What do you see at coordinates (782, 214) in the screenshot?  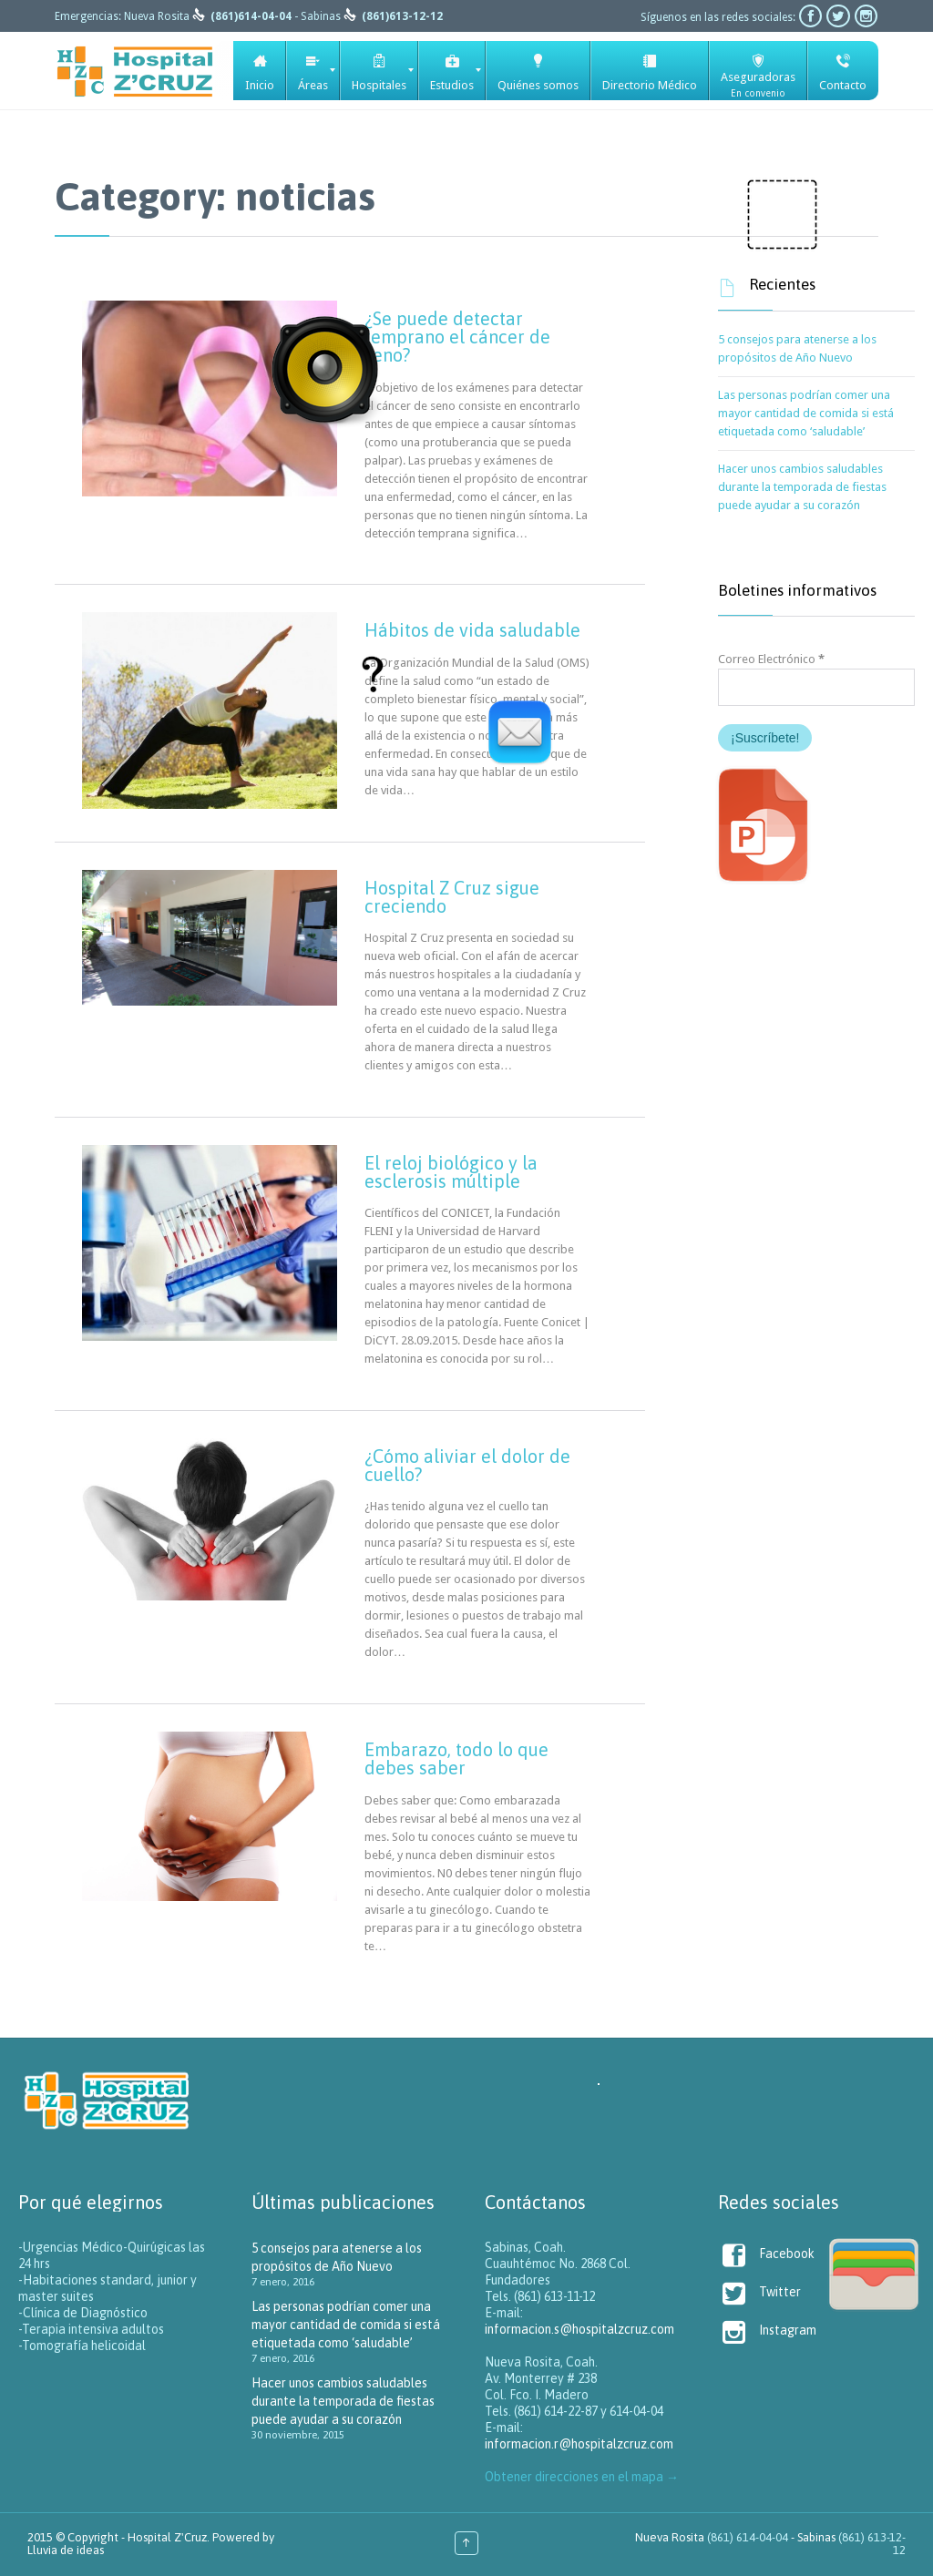 I see `indicates content not yet loaded` at bounding box center [782, 214].